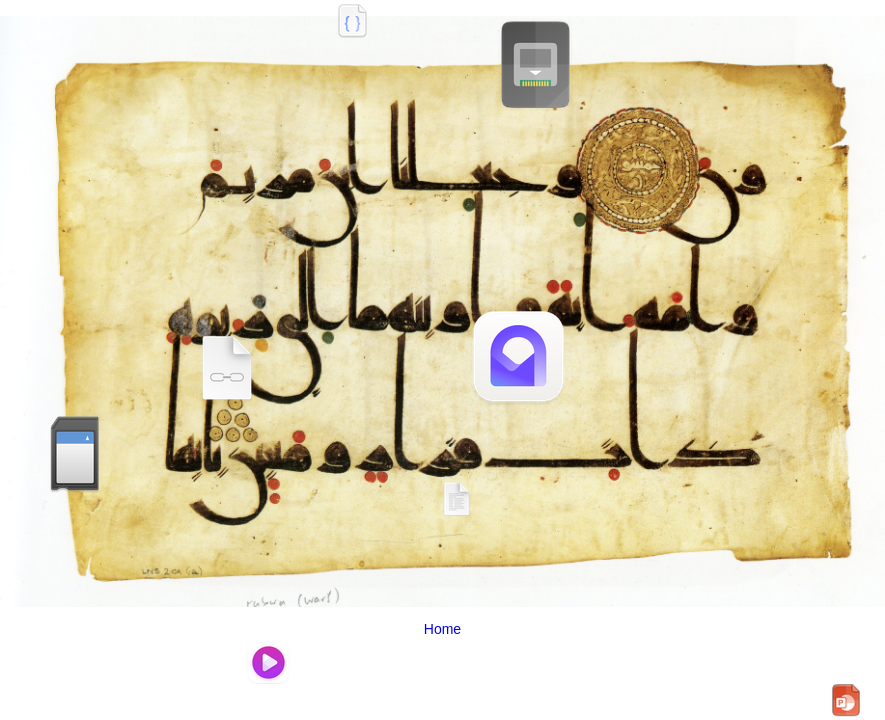 The height and width of the screenshot is (720, 885). I want to click on memory stick pro duo storage device, so click(74, 454).